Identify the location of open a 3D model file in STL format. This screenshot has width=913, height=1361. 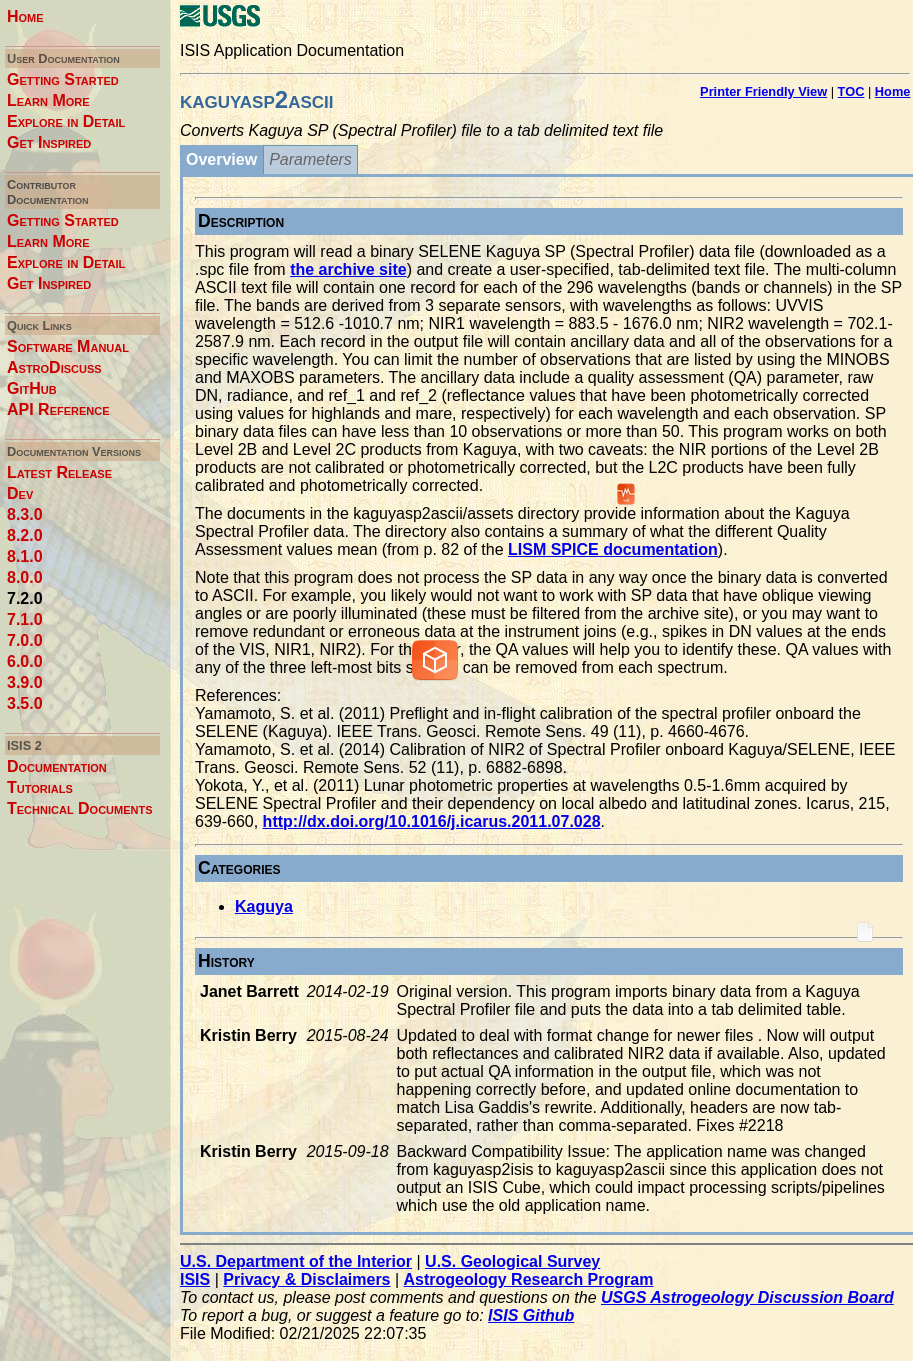
(435, 659).